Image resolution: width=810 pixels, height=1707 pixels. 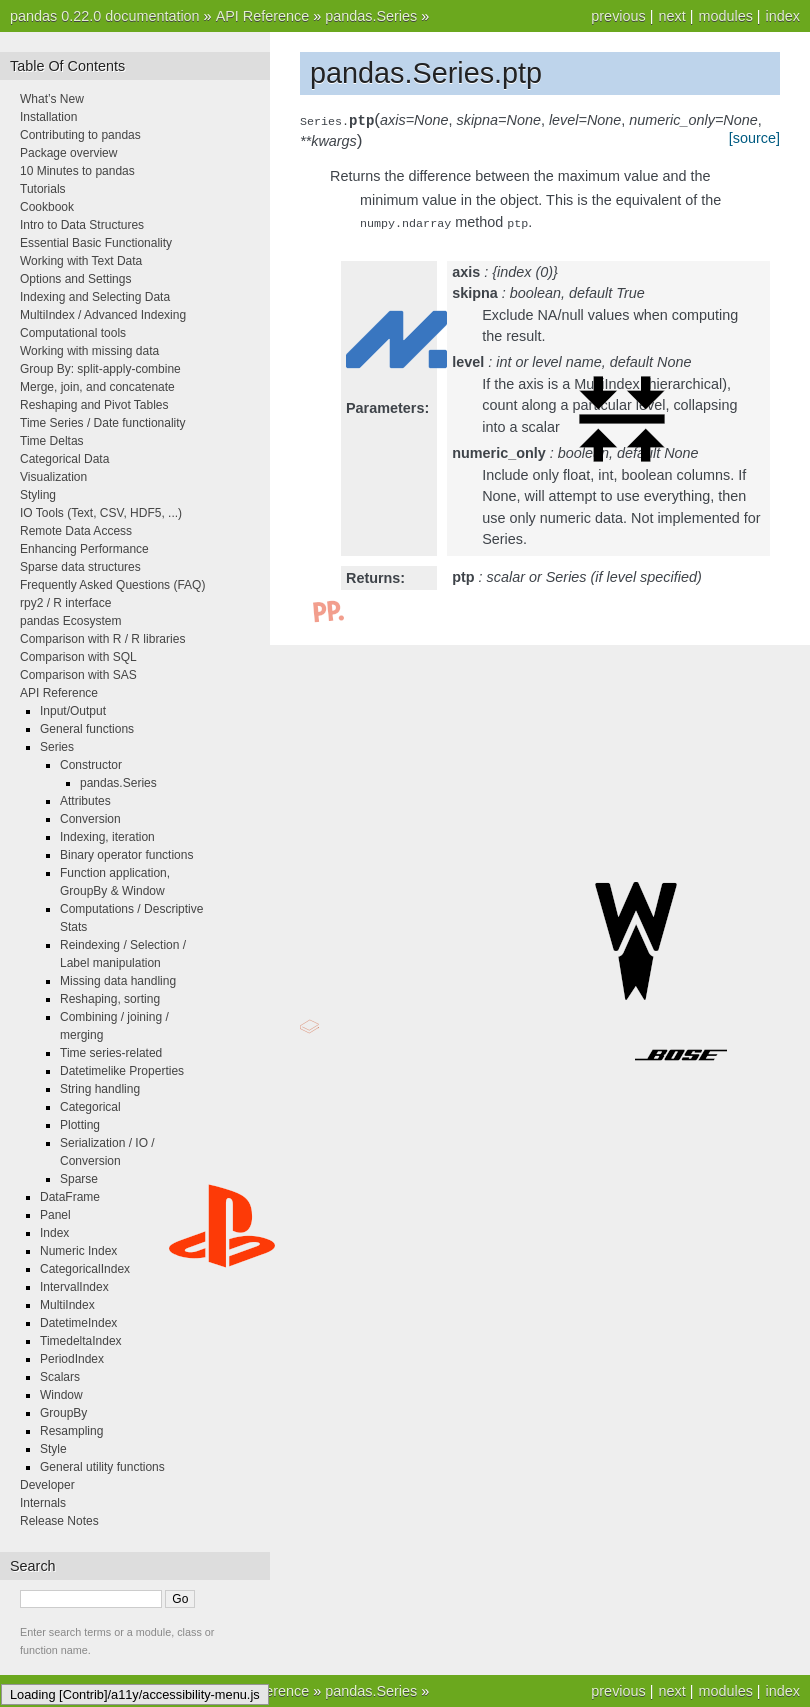 What do you see at coordinates (328, 611) in the screenshot?
I see `paddy power logo - link to betting and gaming services` at bounding box center [328, 611].